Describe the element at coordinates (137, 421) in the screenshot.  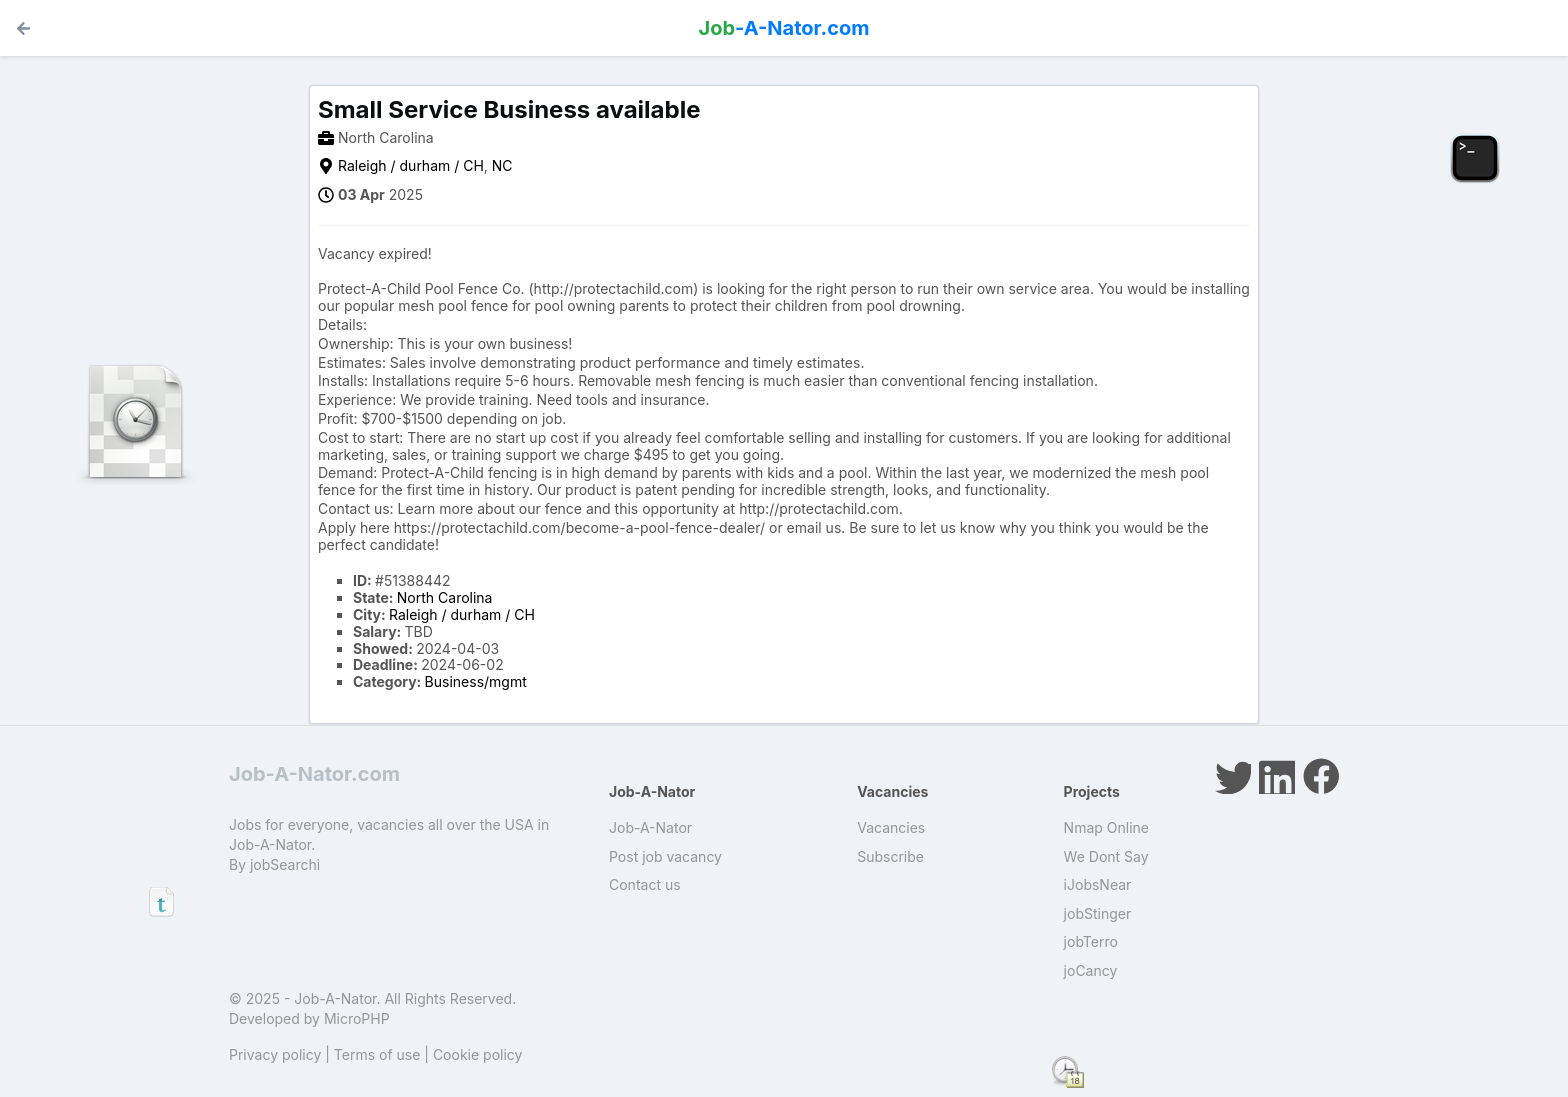
I see `image is currently loading` at that location.